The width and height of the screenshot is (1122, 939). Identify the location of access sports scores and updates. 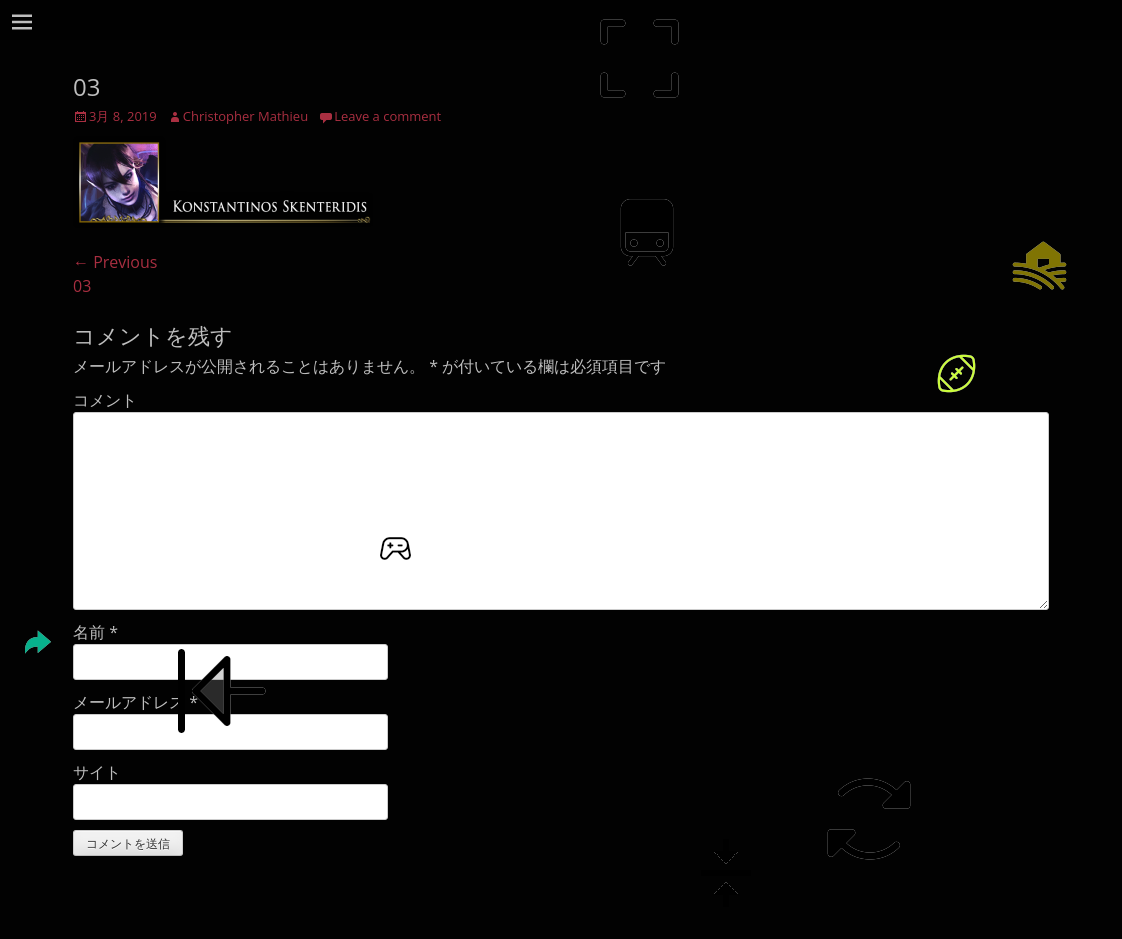
(956, 373).